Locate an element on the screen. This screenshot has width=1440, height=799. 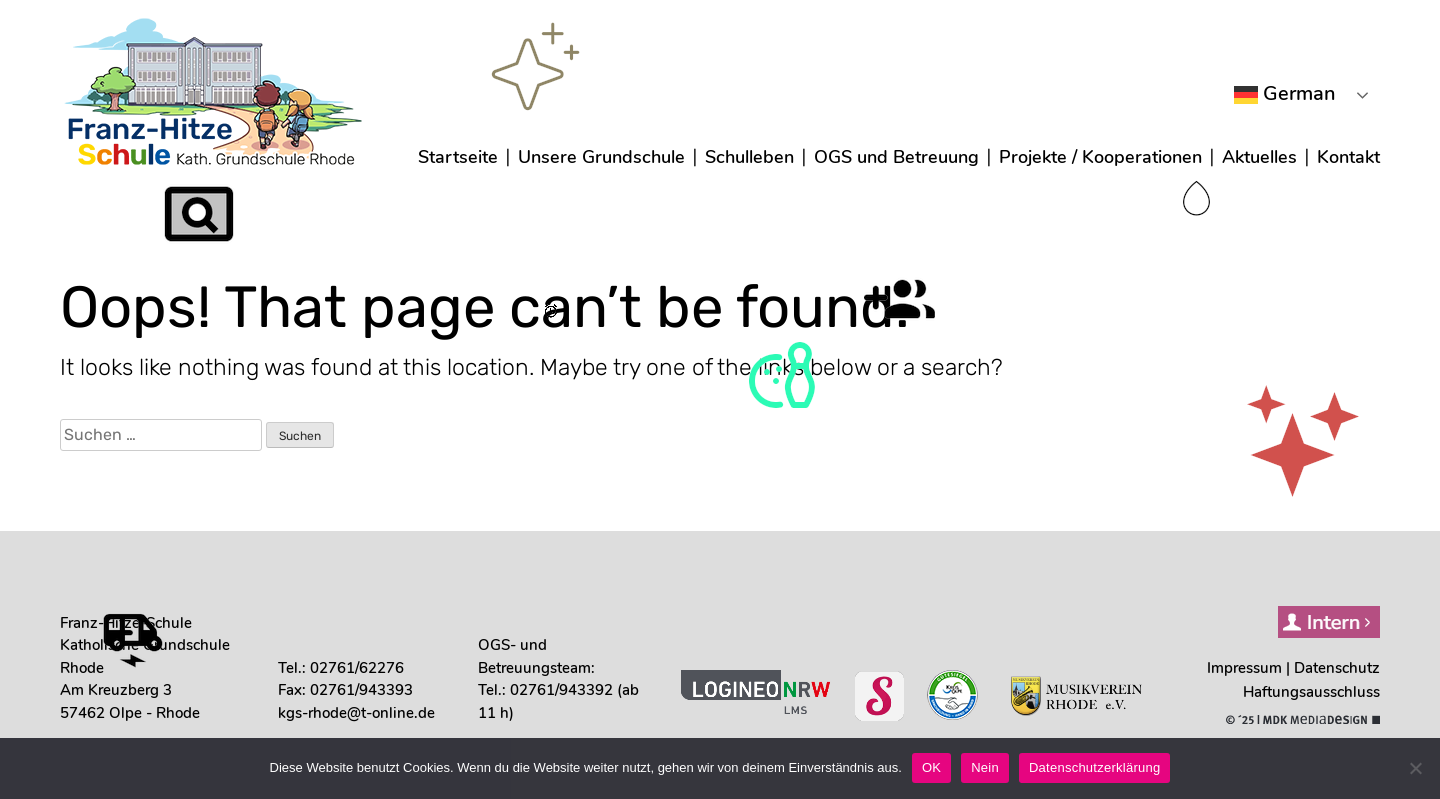
browse bowling alleys nearby is located at coordinates (782, 375).